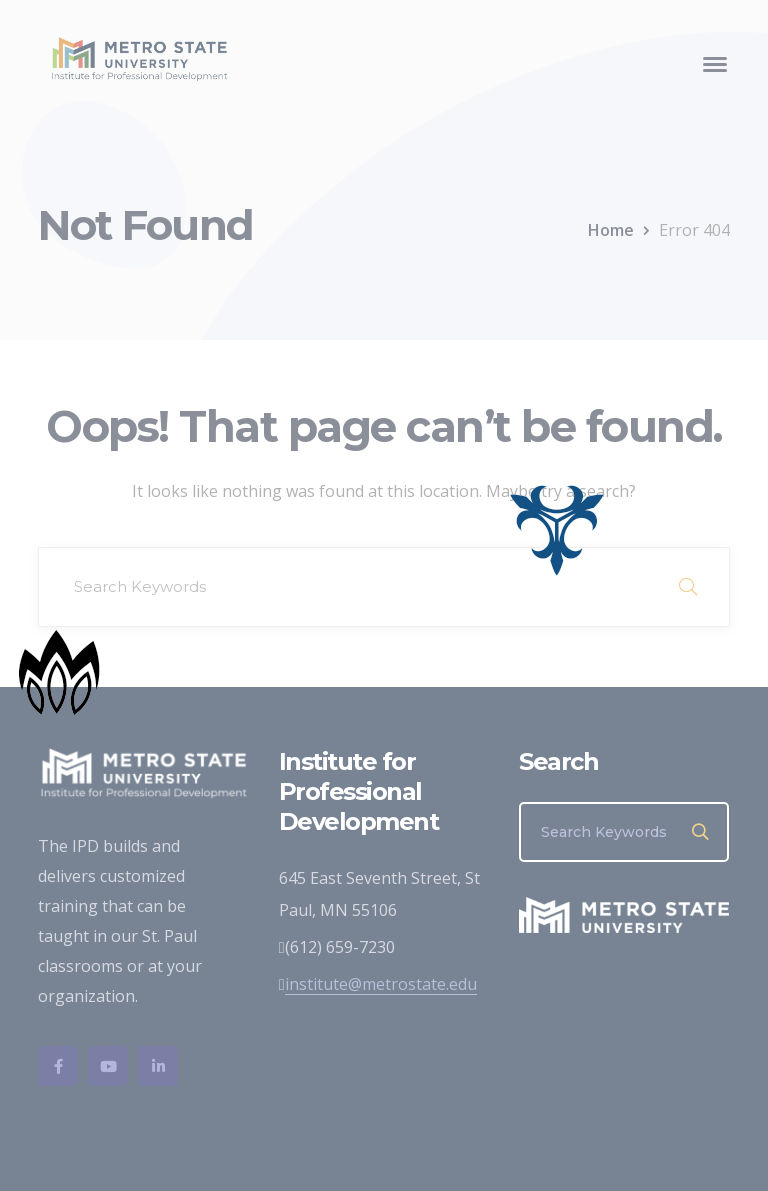 This screenshot has width=768, height=1191. Describe the element at coordinates (556, 529) in the screenshot. I see `decorative fleur-de-lis or heraldic emblem` at that location.